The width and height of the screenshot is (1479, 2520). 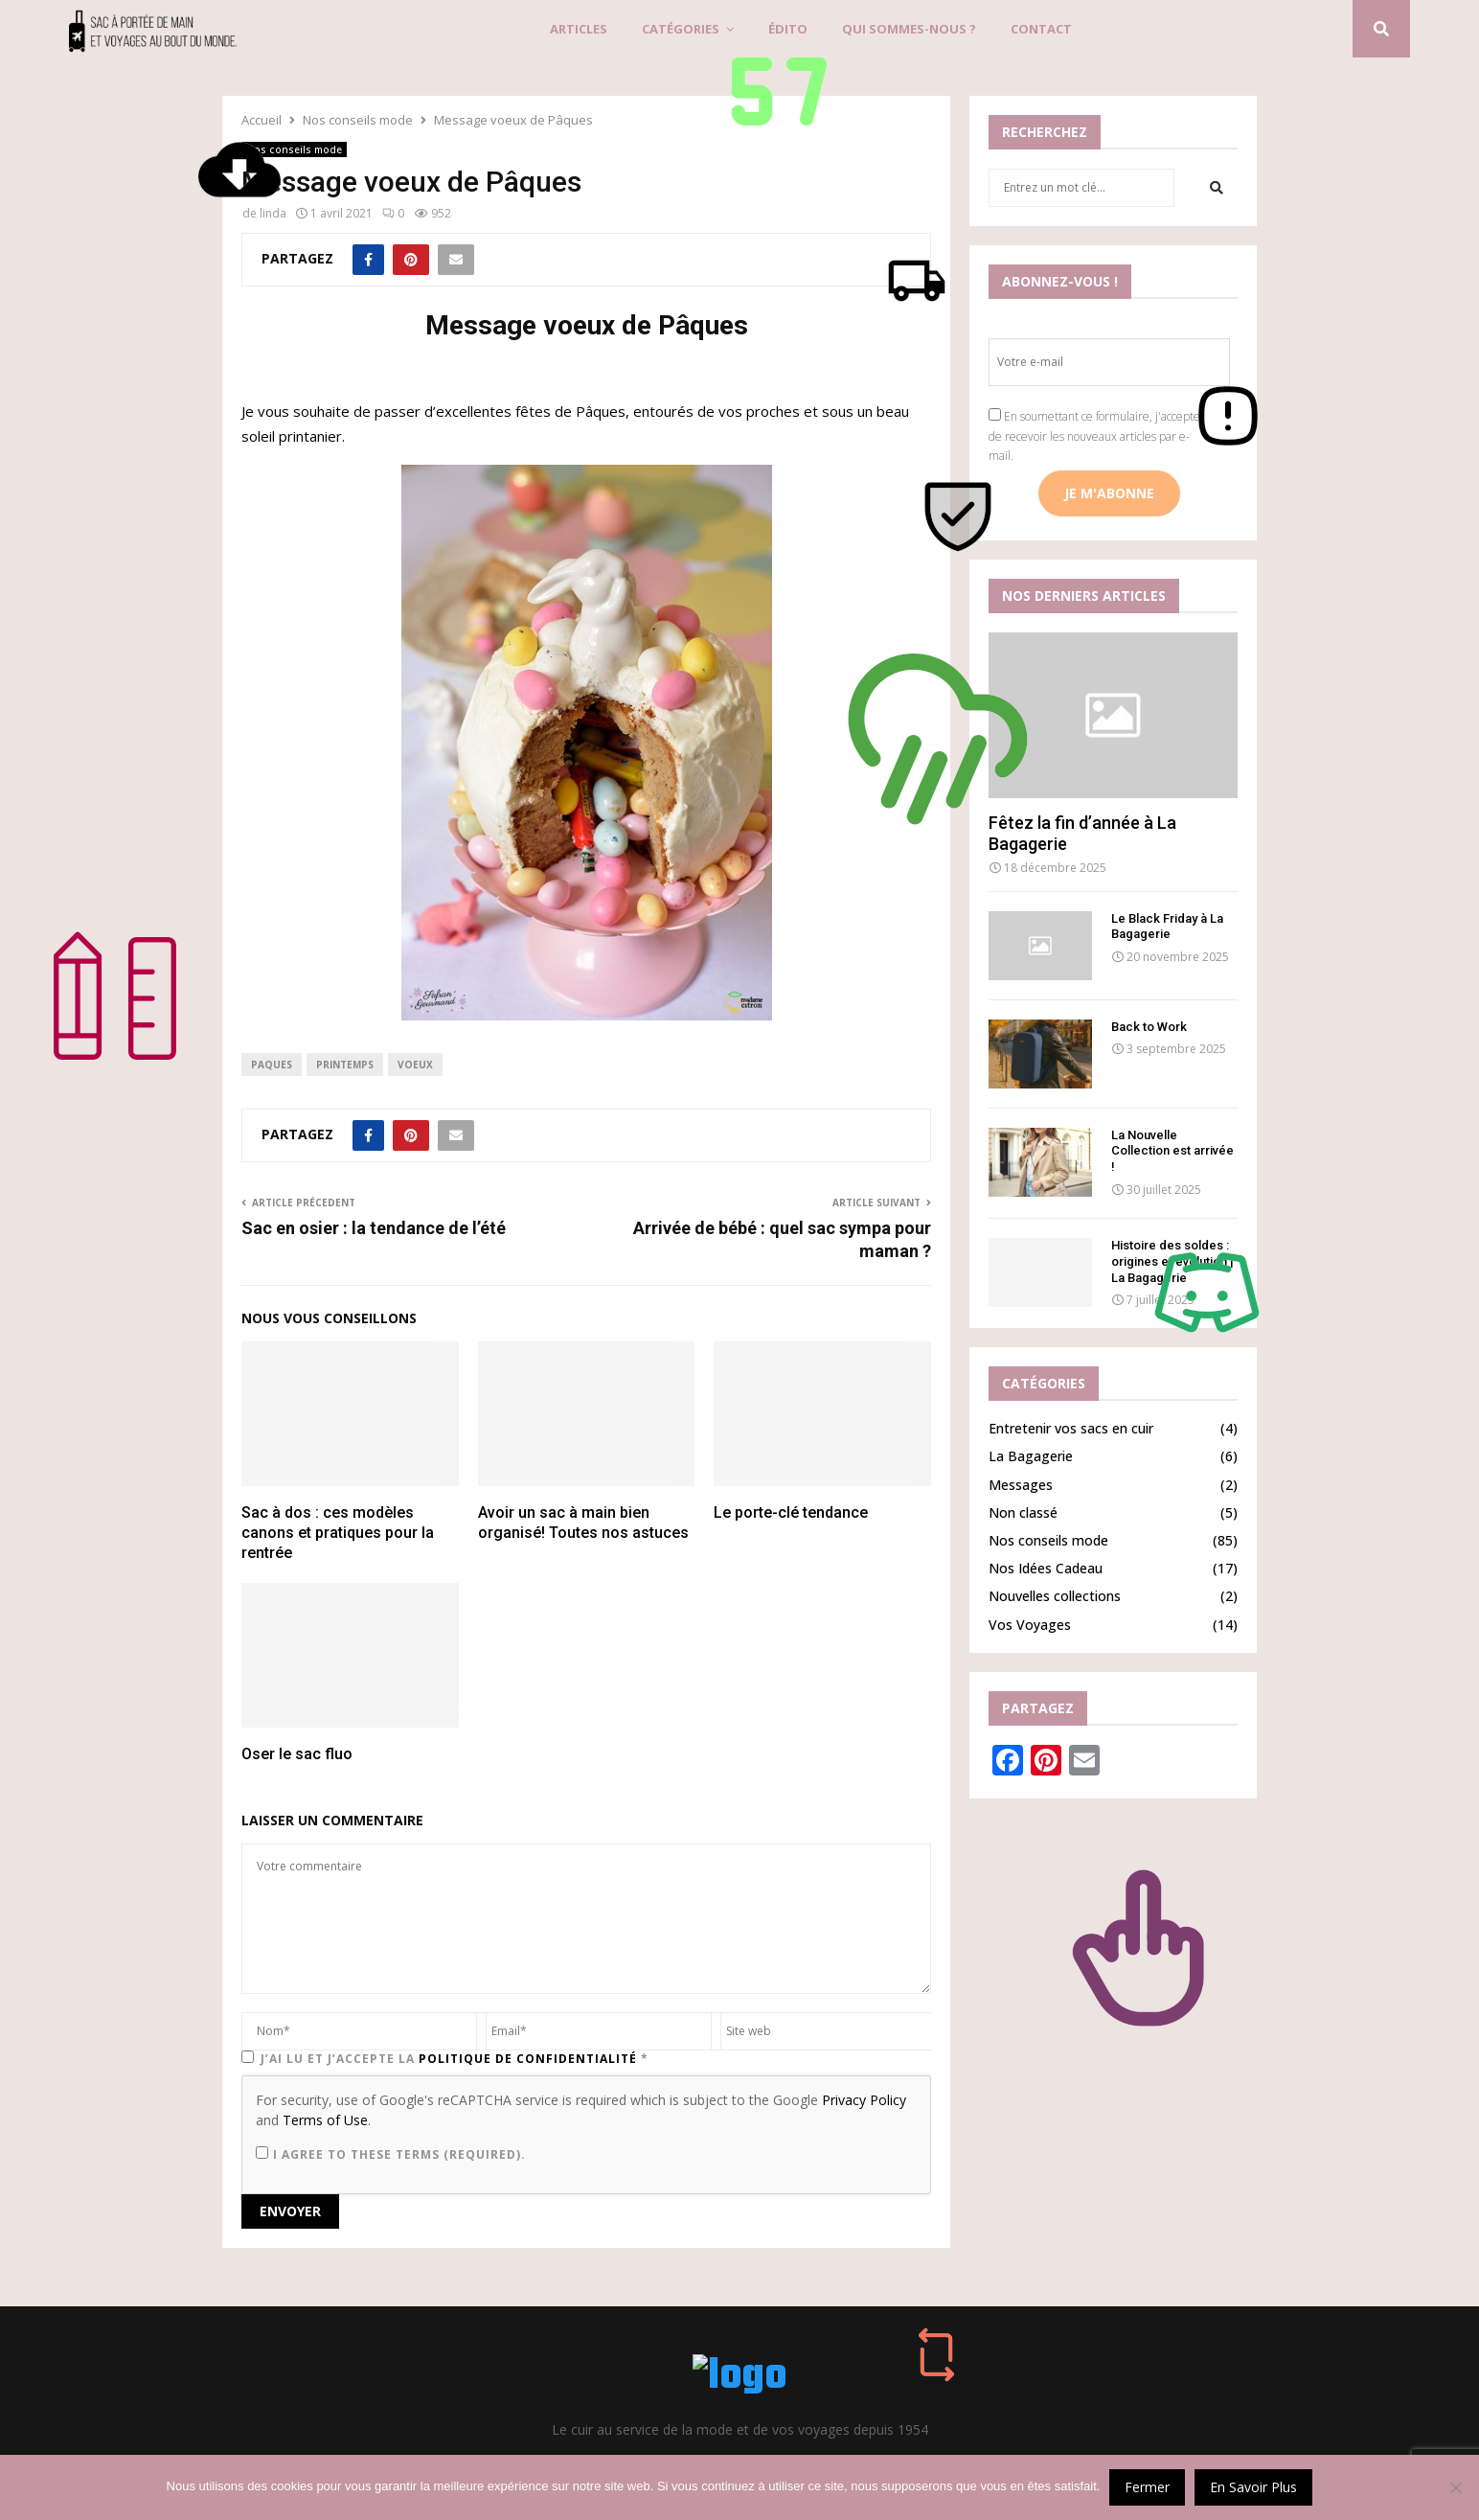 I want to click on indicates item number 57 in a list or sequence, so click(x=779, y=91).